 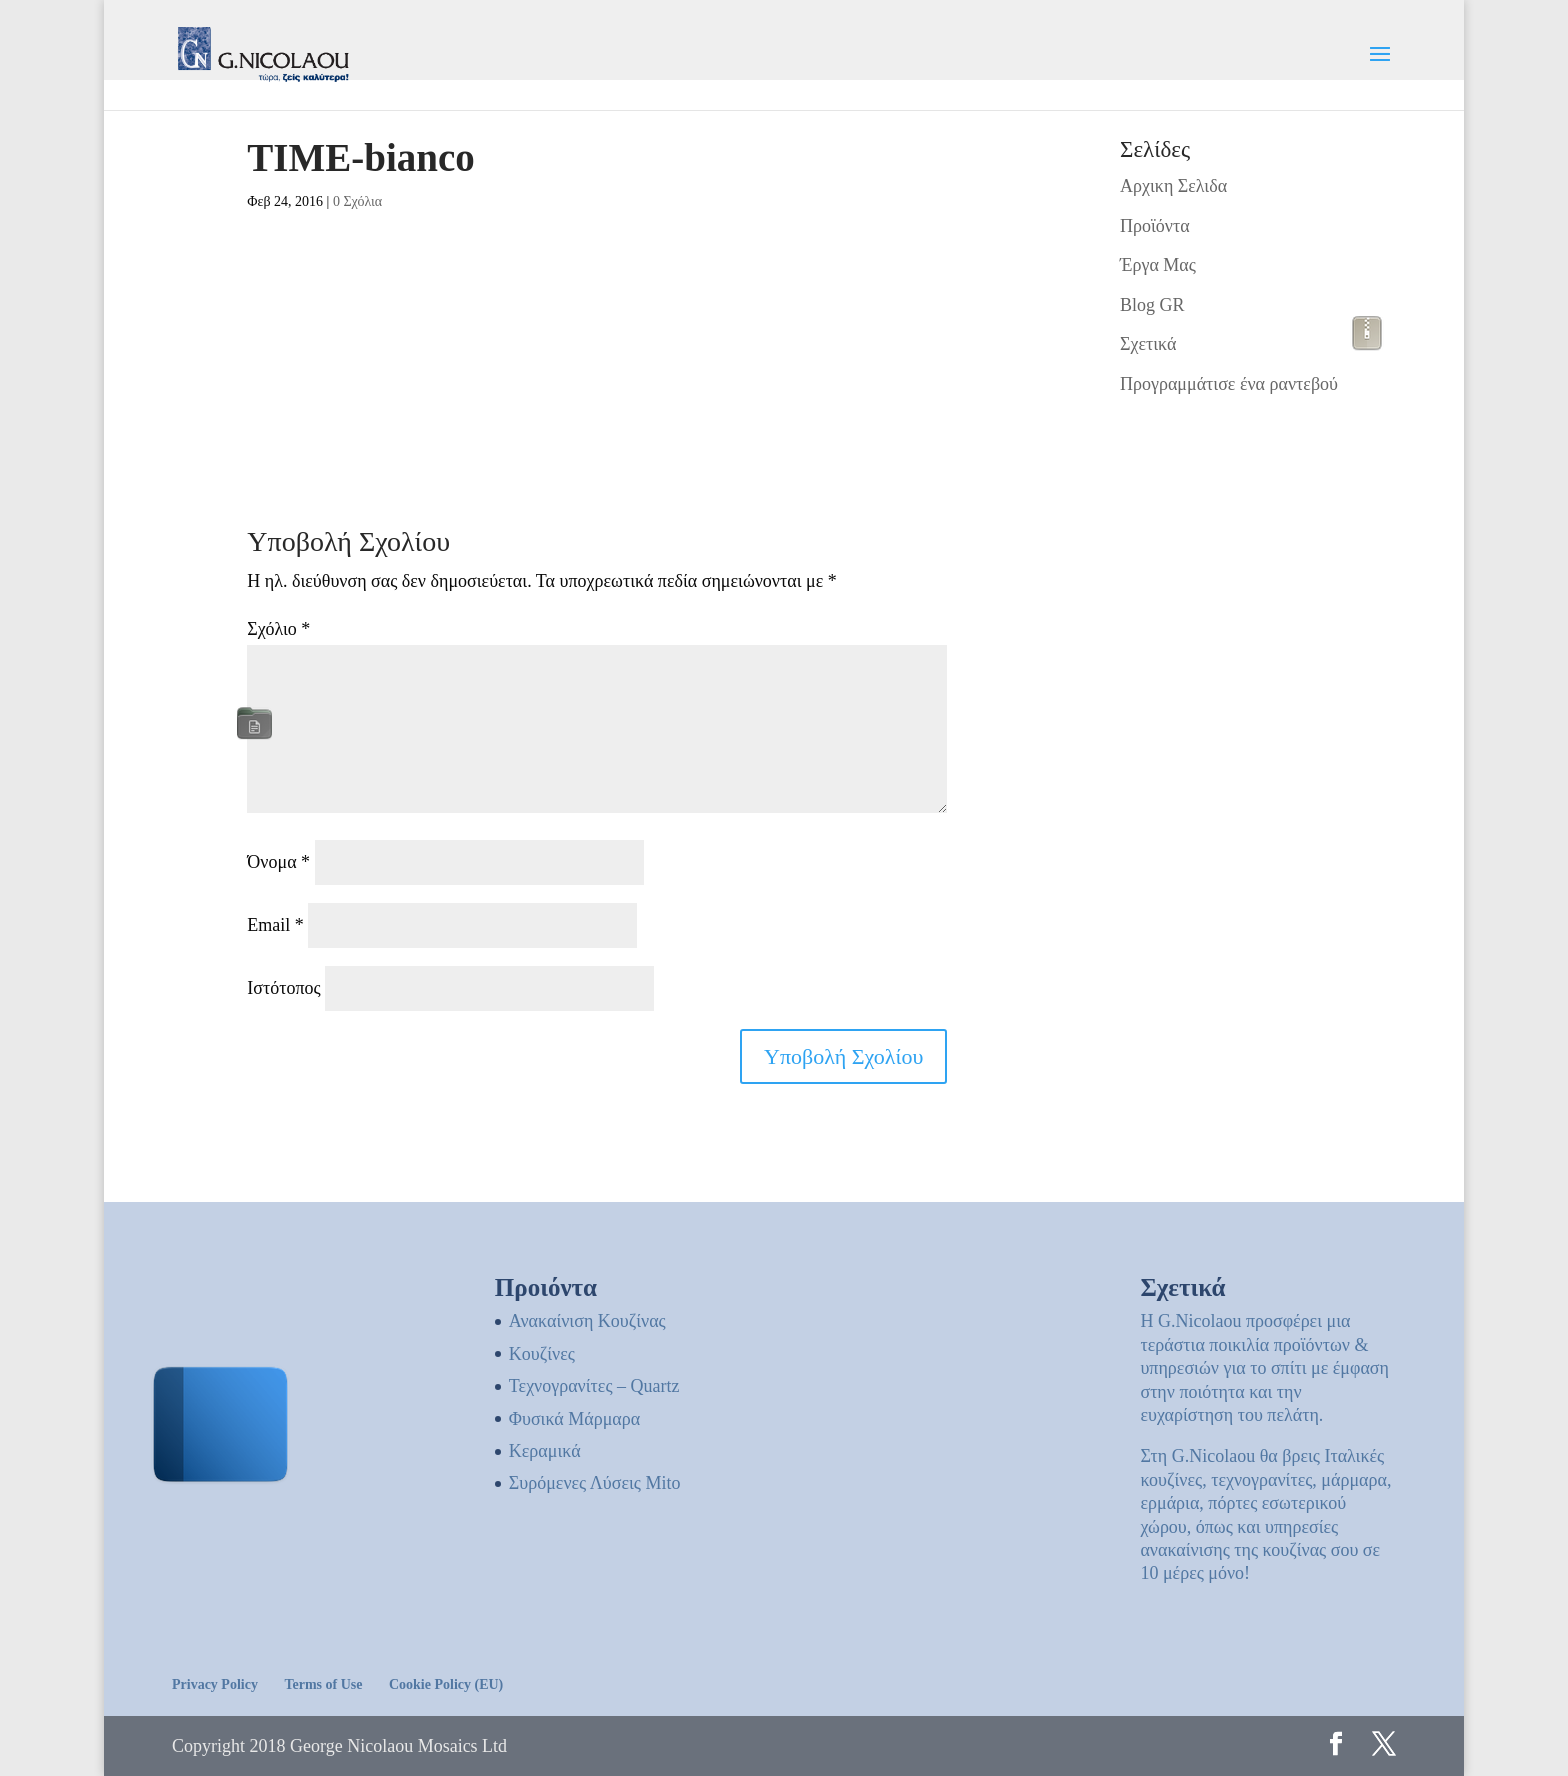 What do you see at coordinates (1367, 333) in the screenshot?
I see `open archive manager application` at bounding box center [1367, 333].